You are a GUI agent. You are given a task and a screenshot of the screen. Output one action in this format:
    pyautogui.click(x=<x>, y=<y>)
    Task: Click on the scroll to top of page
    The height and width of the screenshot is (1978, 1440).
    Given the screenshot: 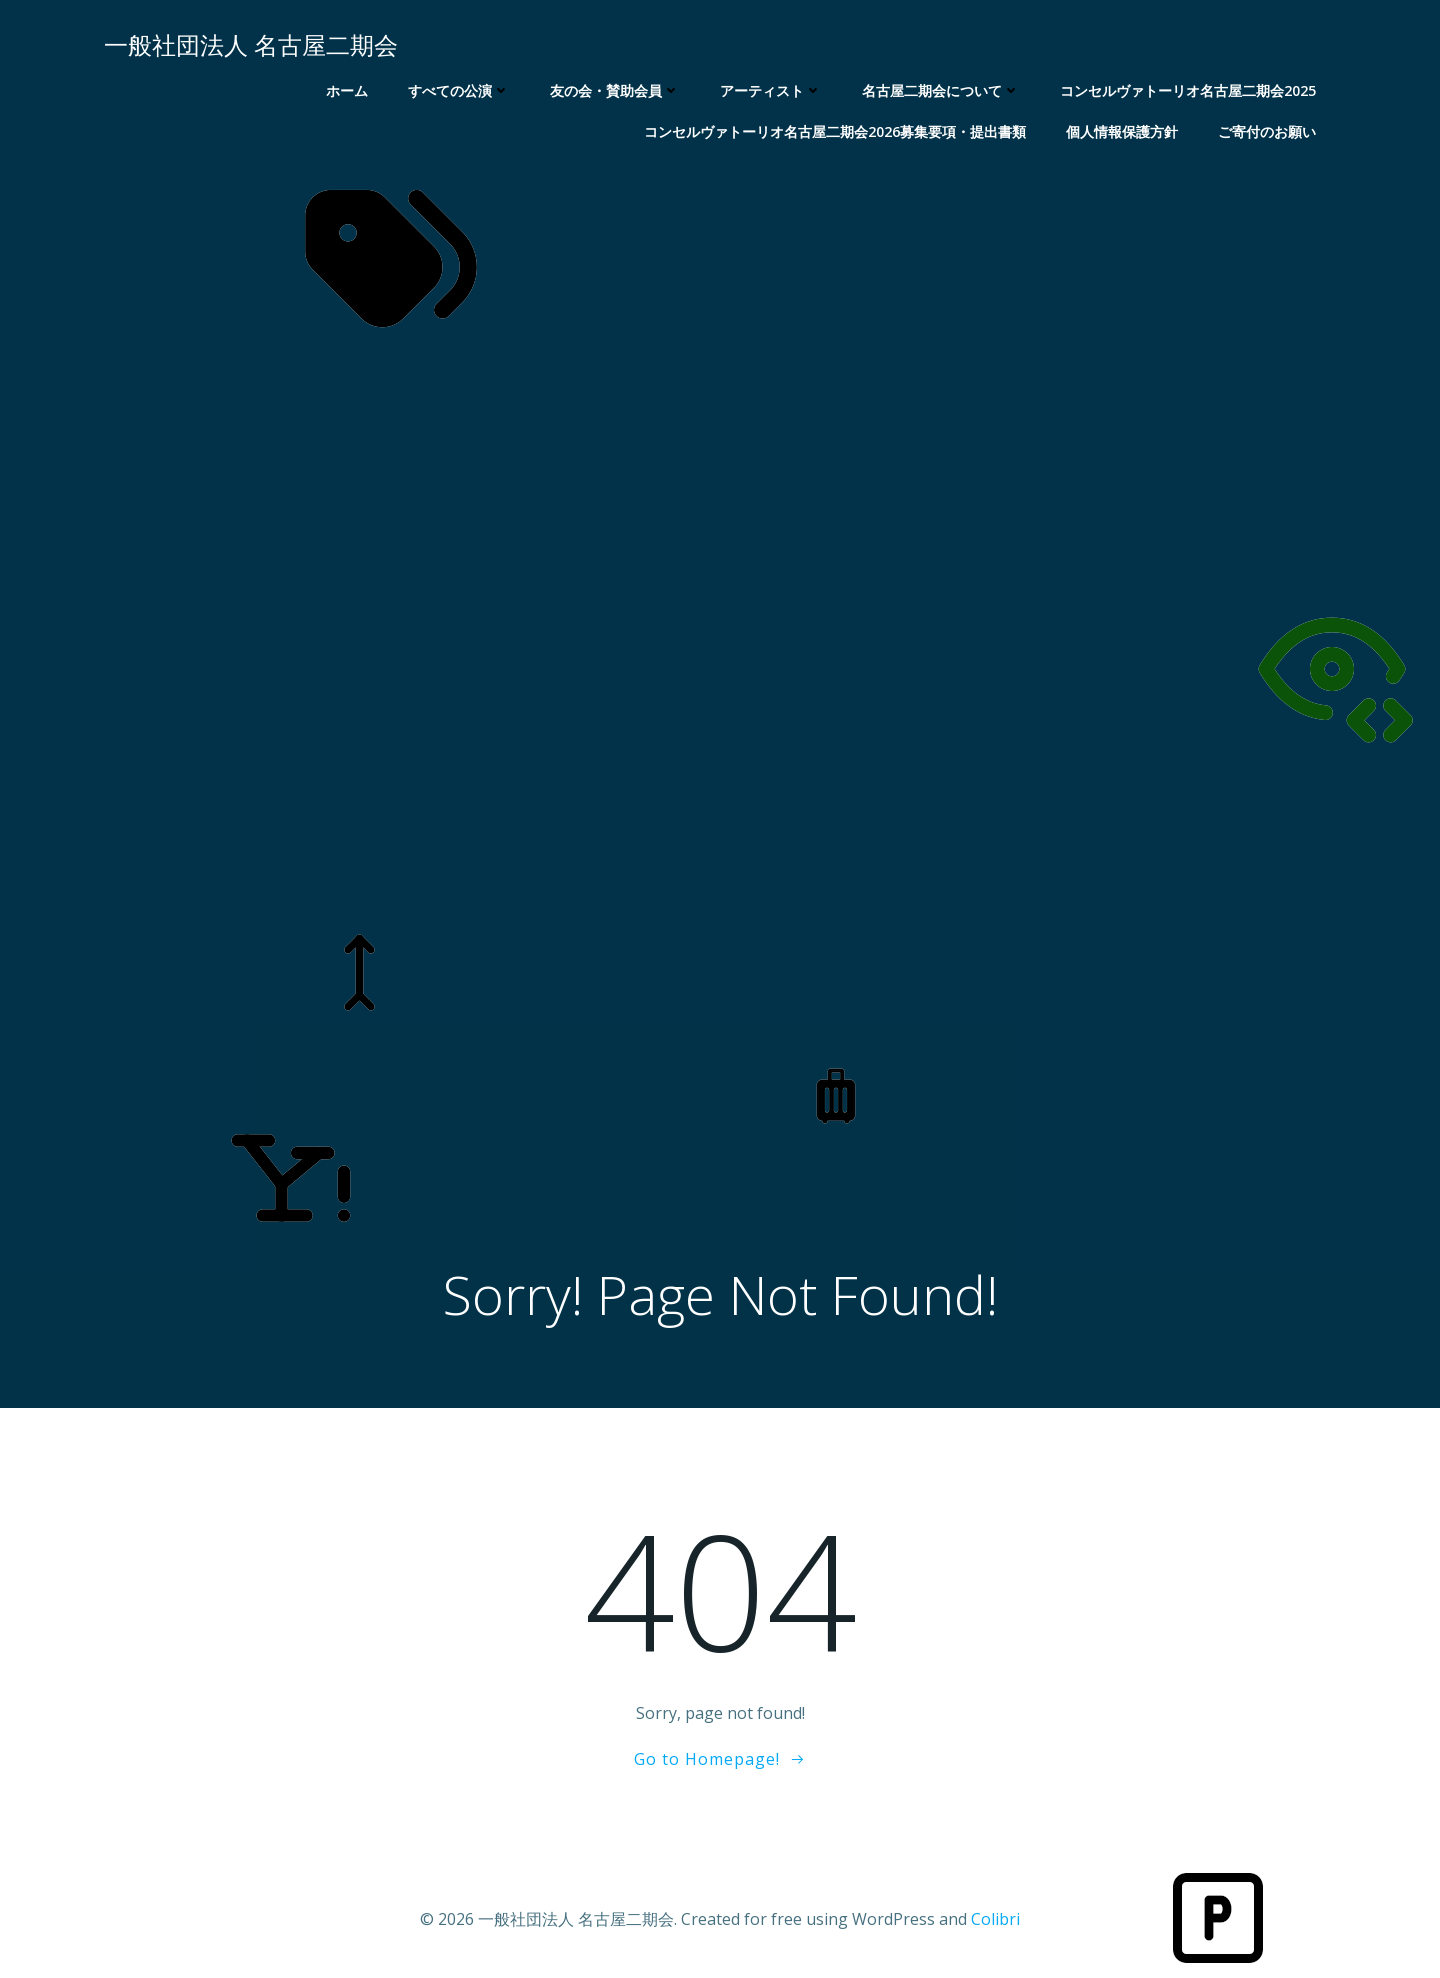 What is the action you would take?
    pyautogui.click(x=359, y=972)
    